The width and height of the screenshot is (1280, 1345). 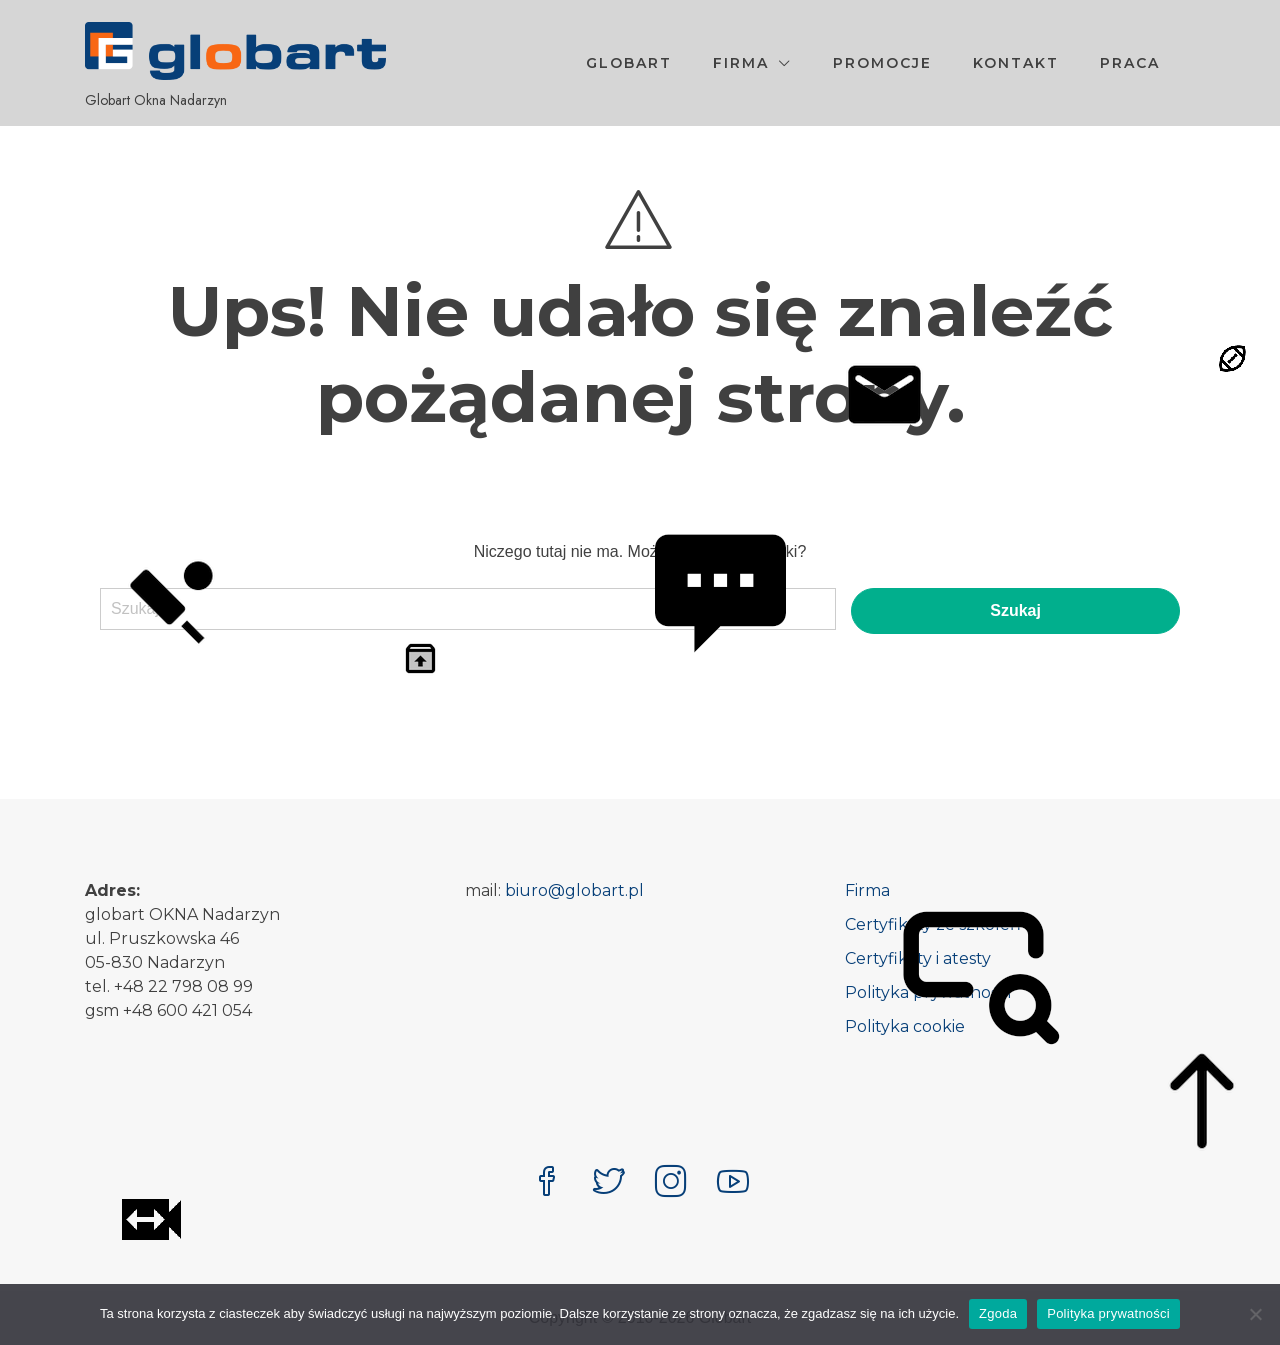 I want to click on indicates north direction on a map or compass, so click(x=1202, y=1100).